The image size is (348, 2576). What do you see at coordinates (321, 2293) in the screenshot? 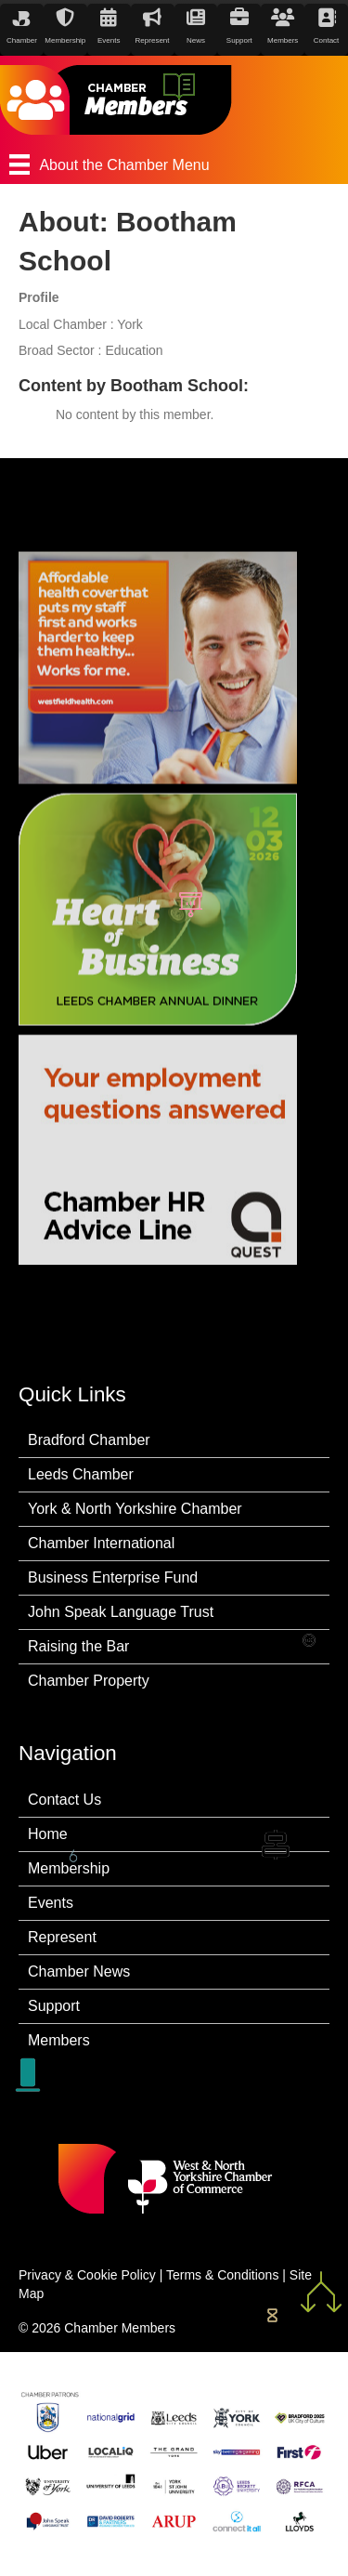
I see `split content into multiple paths` at bounding box center [321, 2293].